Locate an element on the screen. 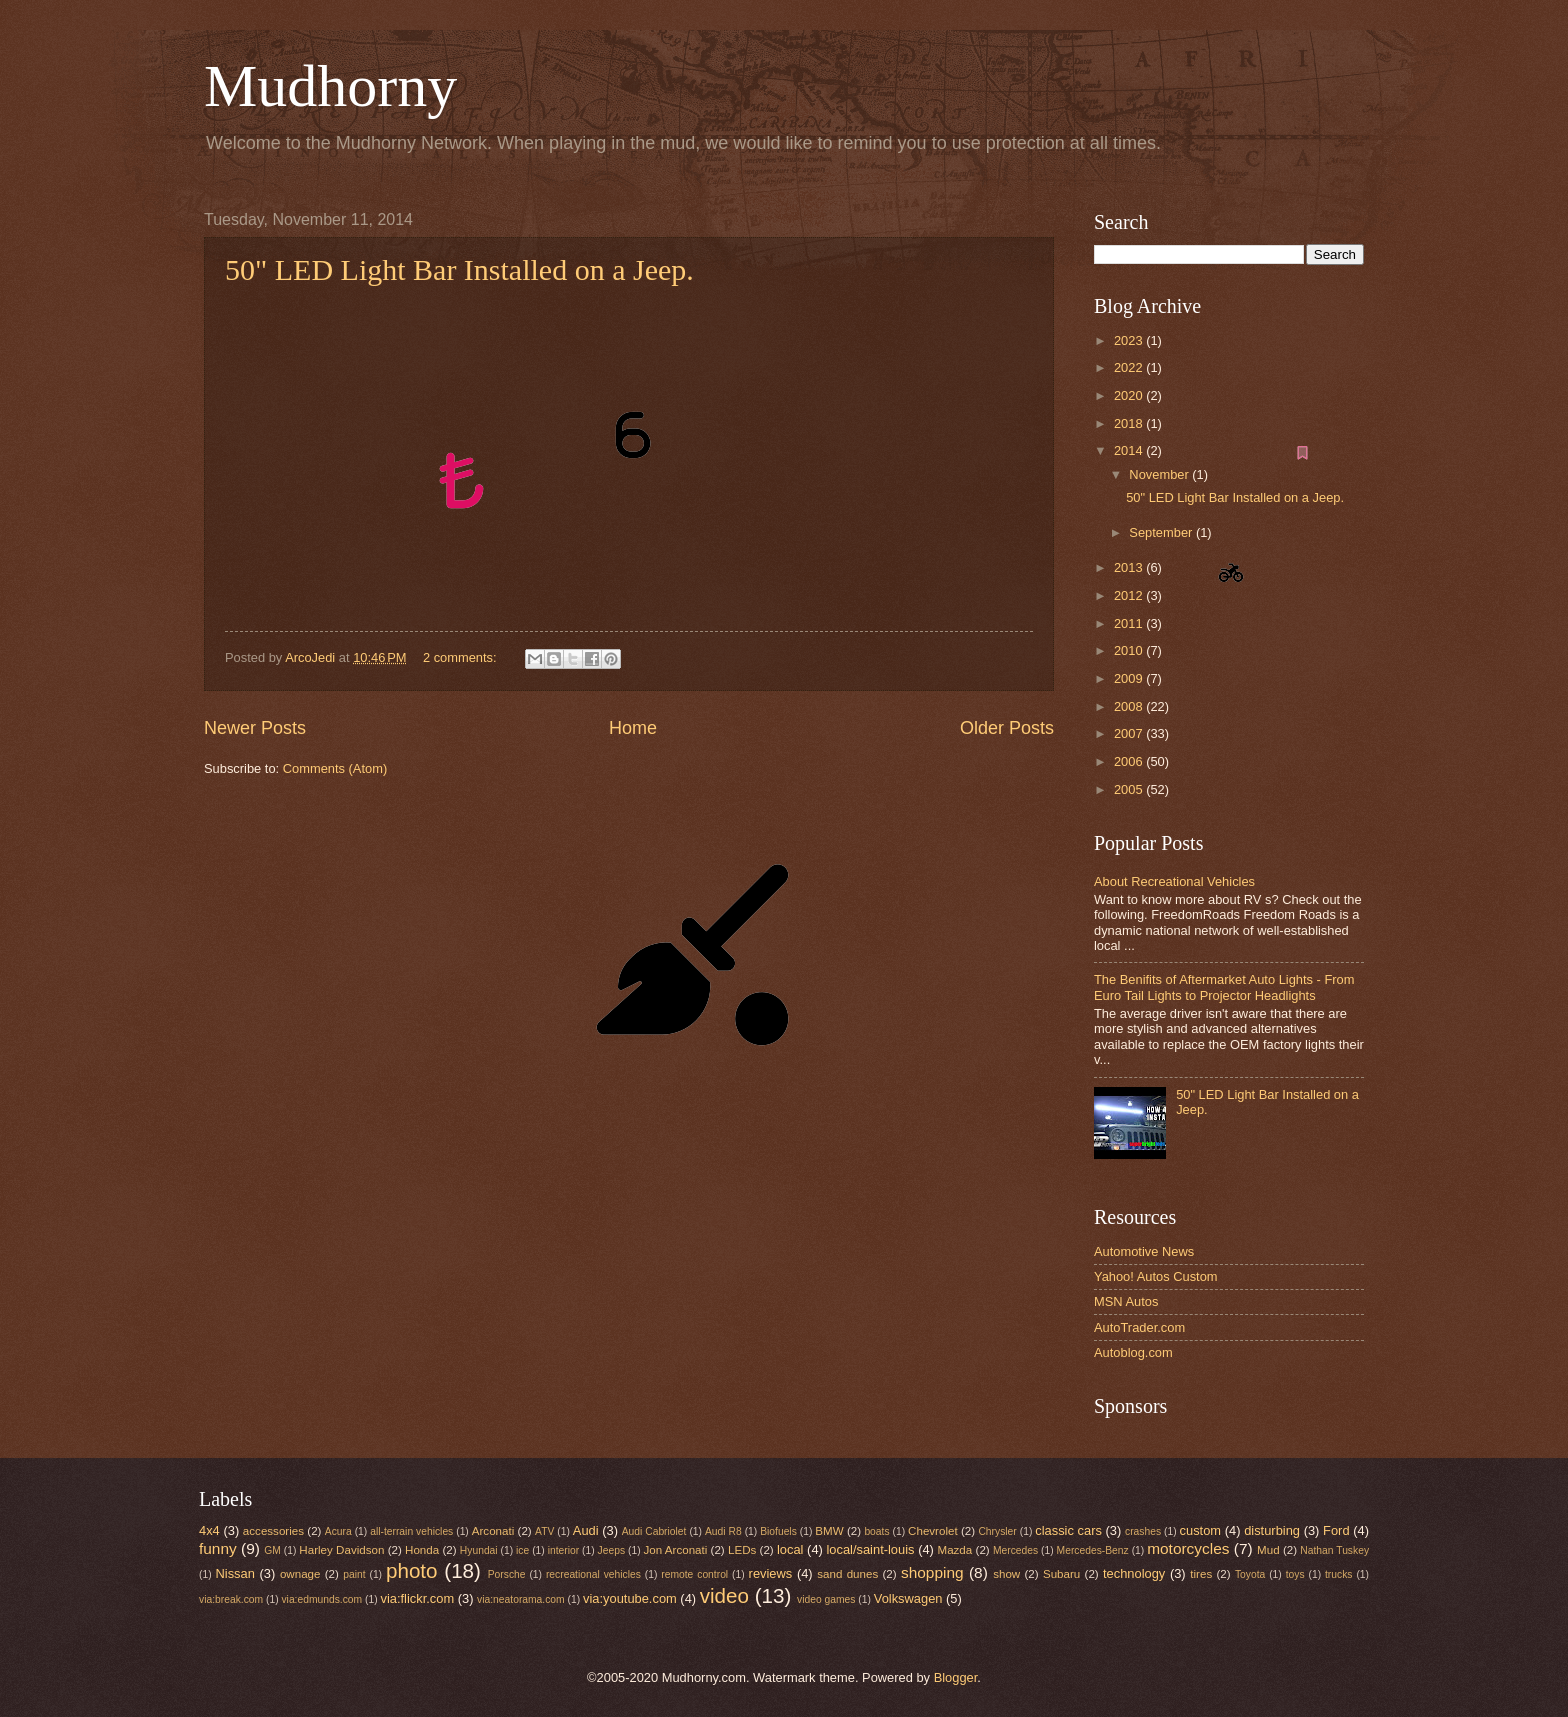 This screenshot has height=1717, width=1568. quidditch or broomstick sports game mode is located at coordinates (692, 949).